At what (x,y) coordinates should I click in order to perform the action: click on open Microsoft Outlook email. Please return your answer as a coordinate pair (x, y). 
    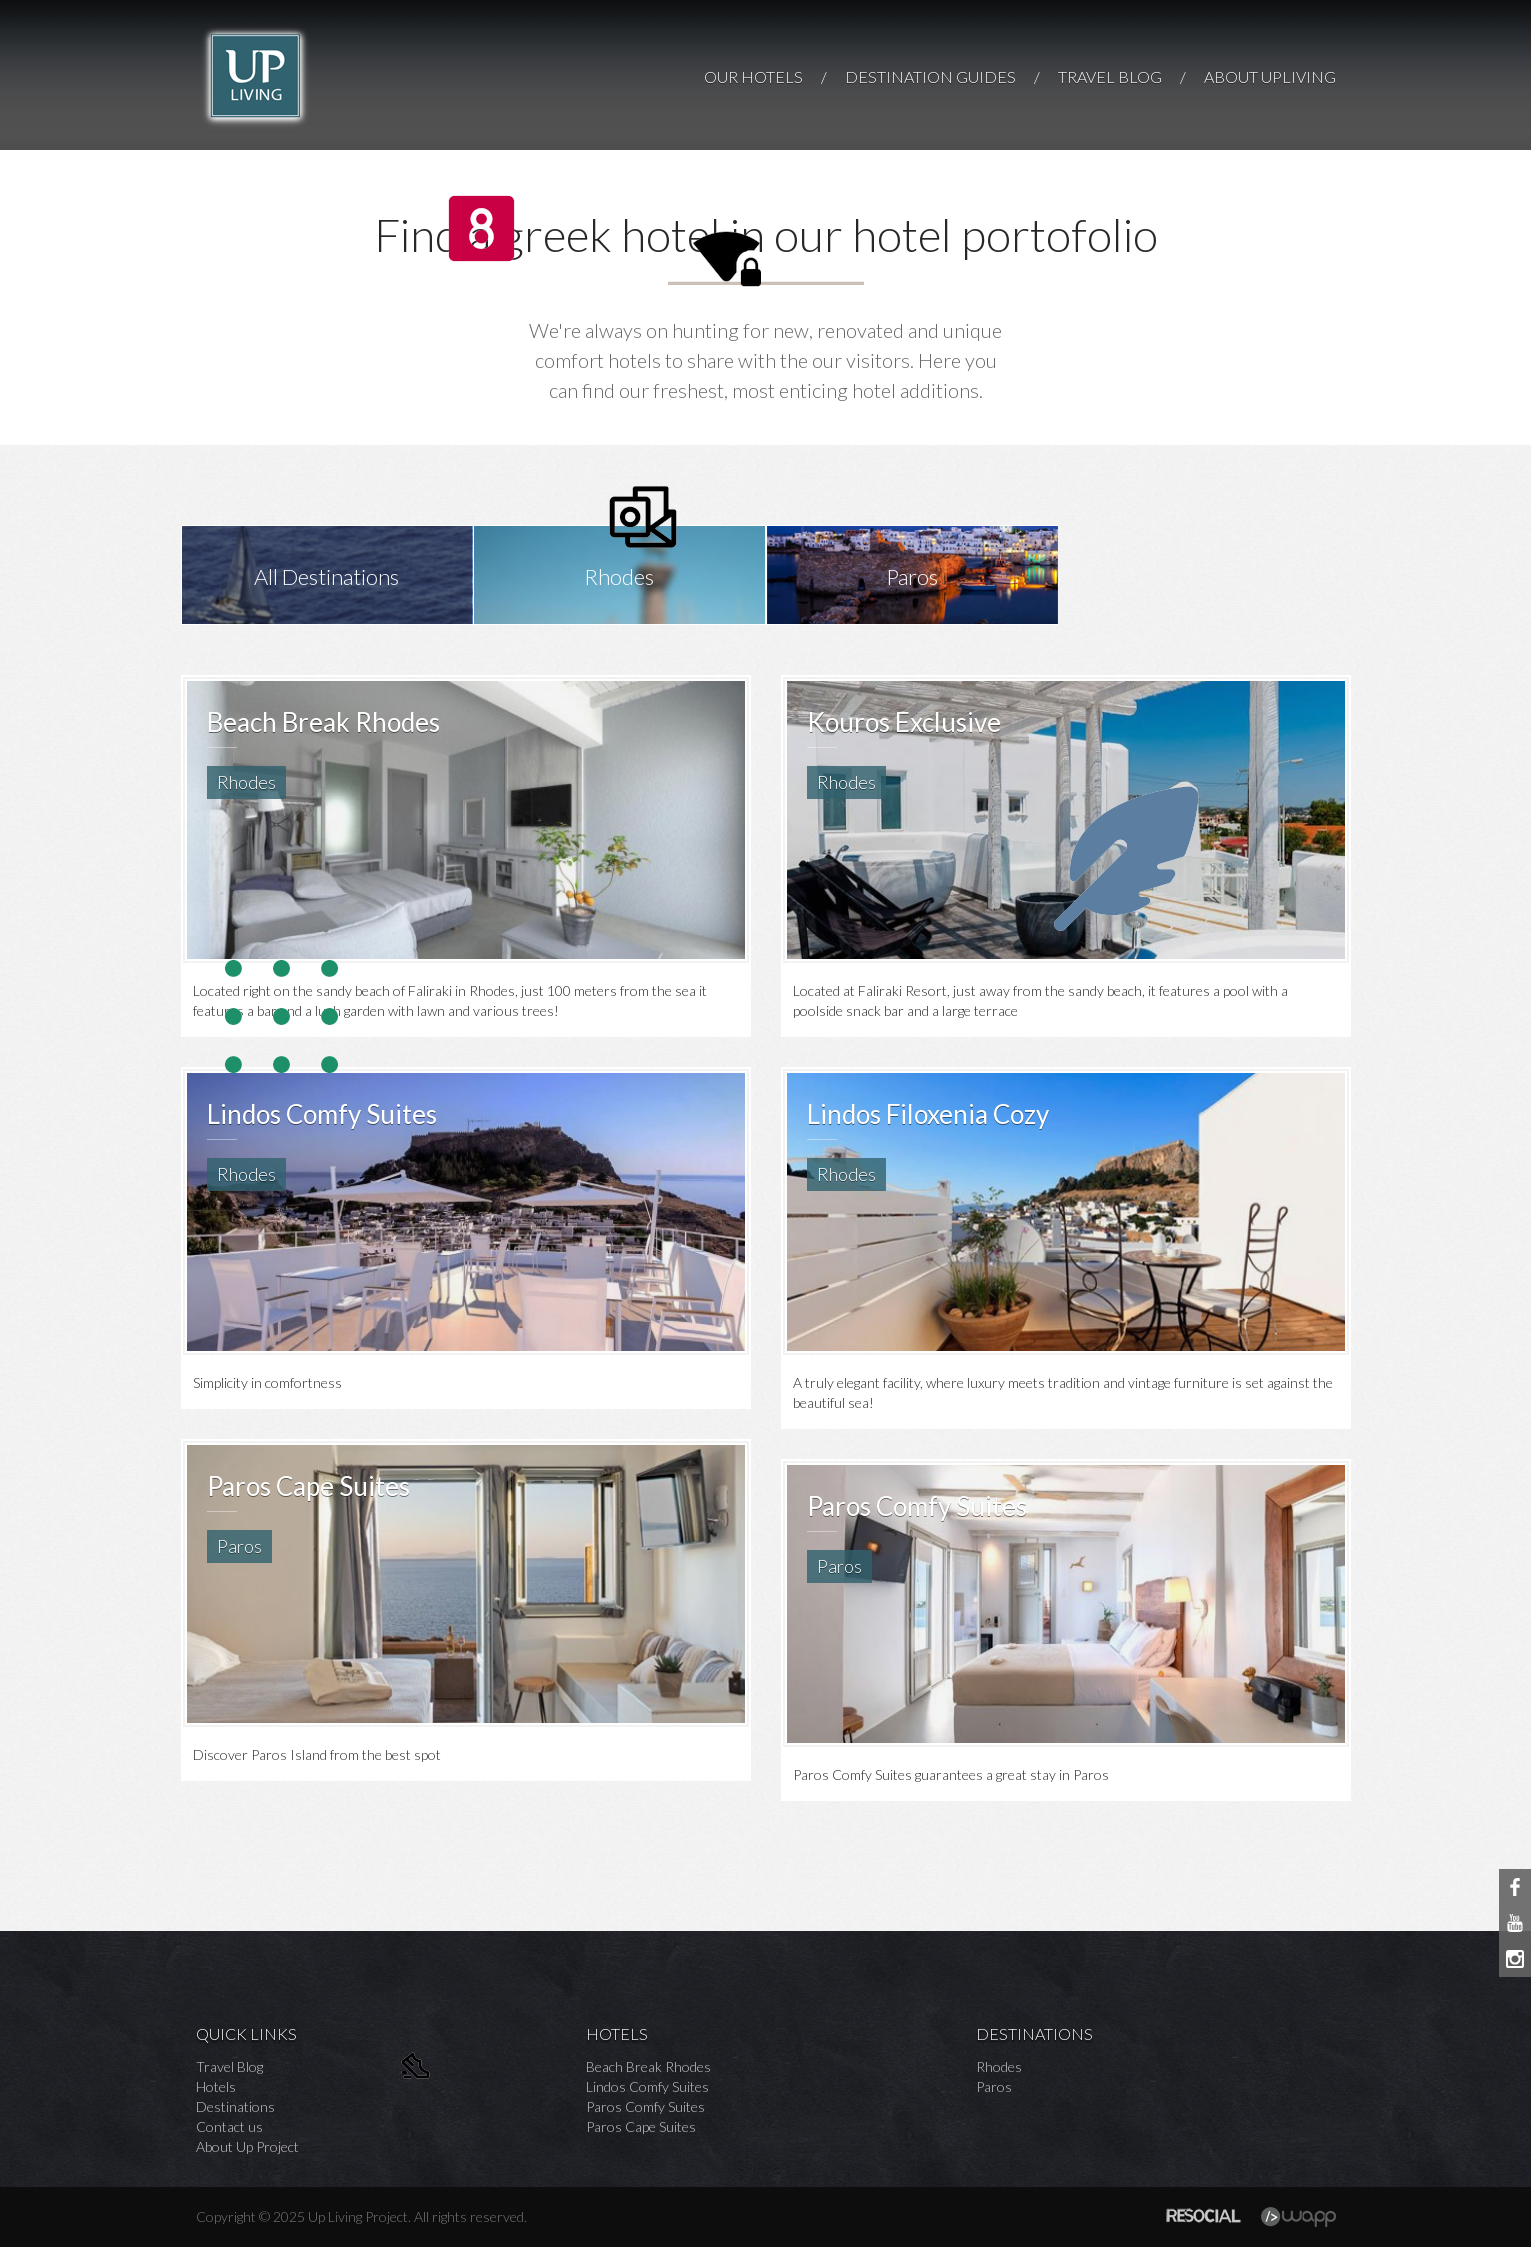
    Looking at the image, I should click on (643, 517).